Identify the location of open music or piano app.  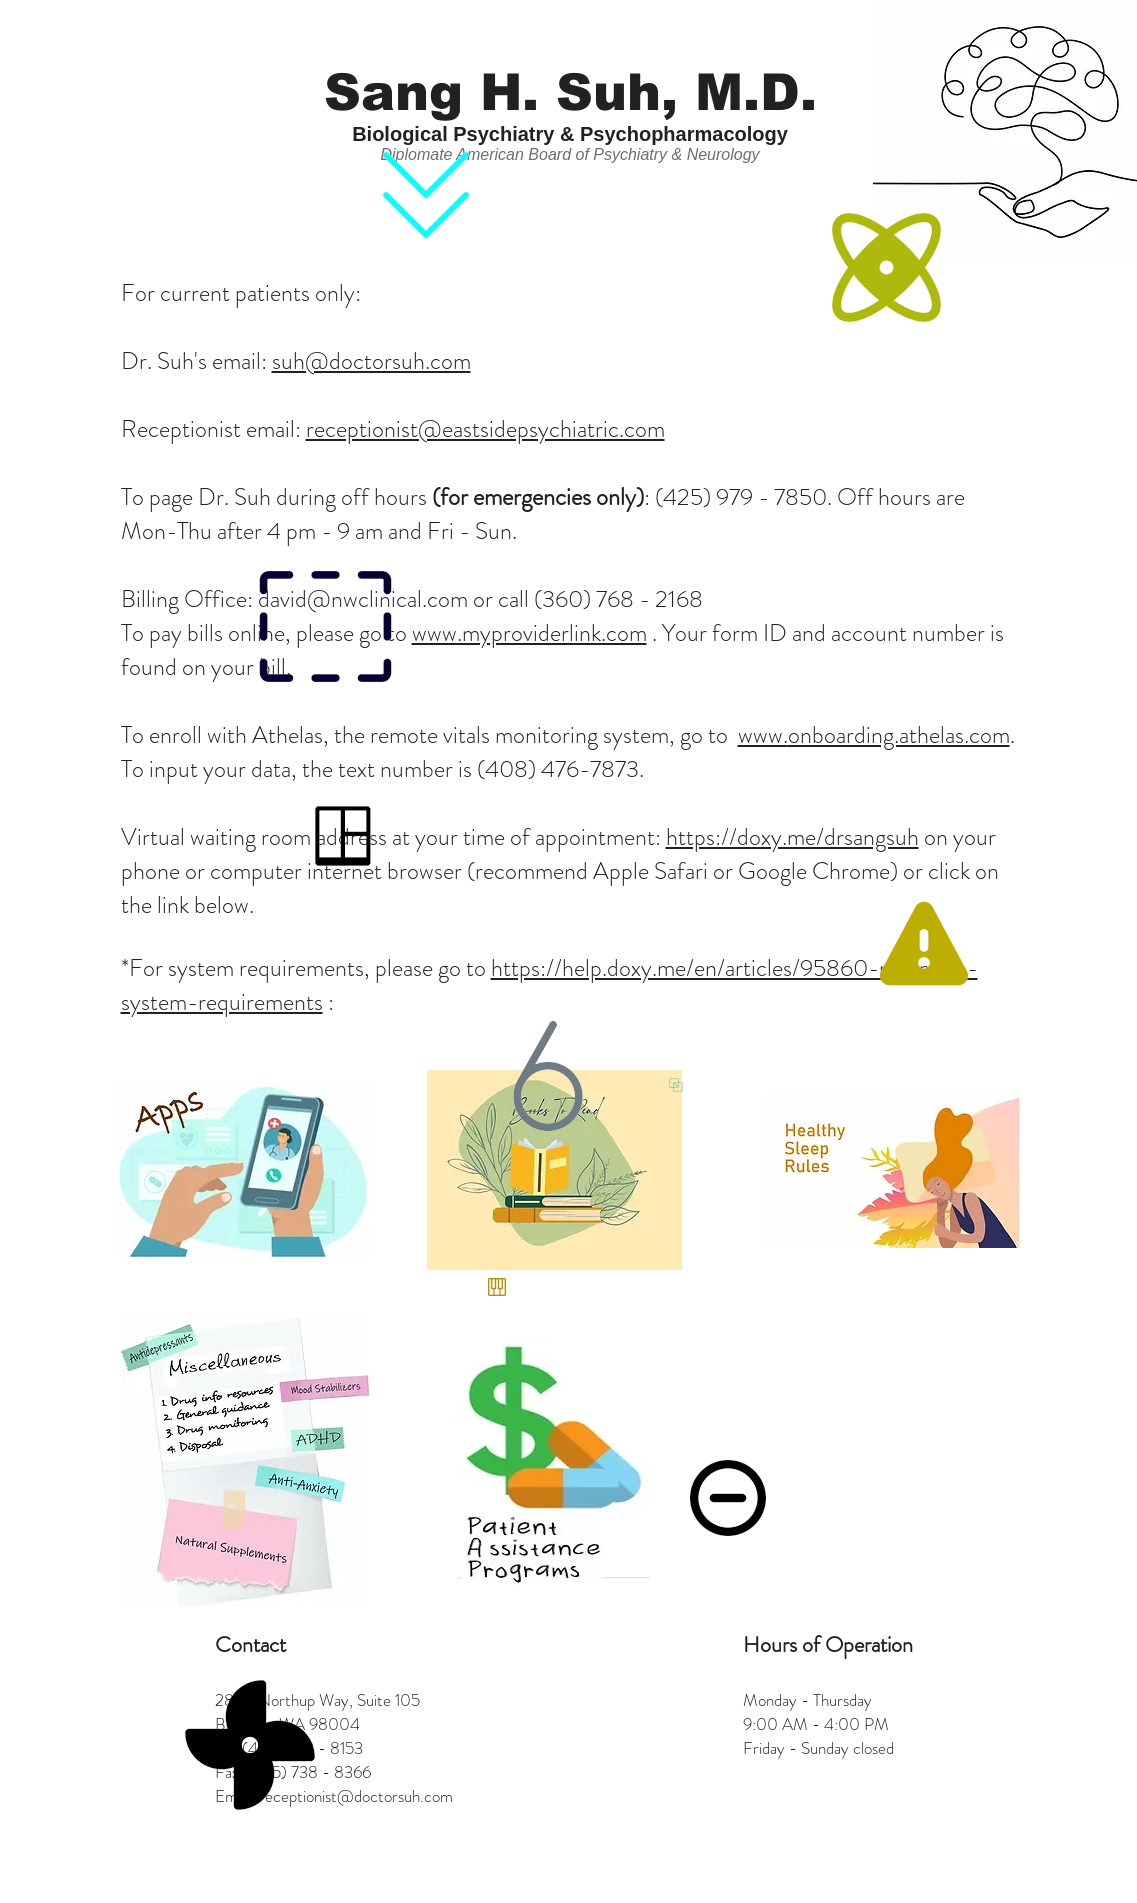
(497, 1287).